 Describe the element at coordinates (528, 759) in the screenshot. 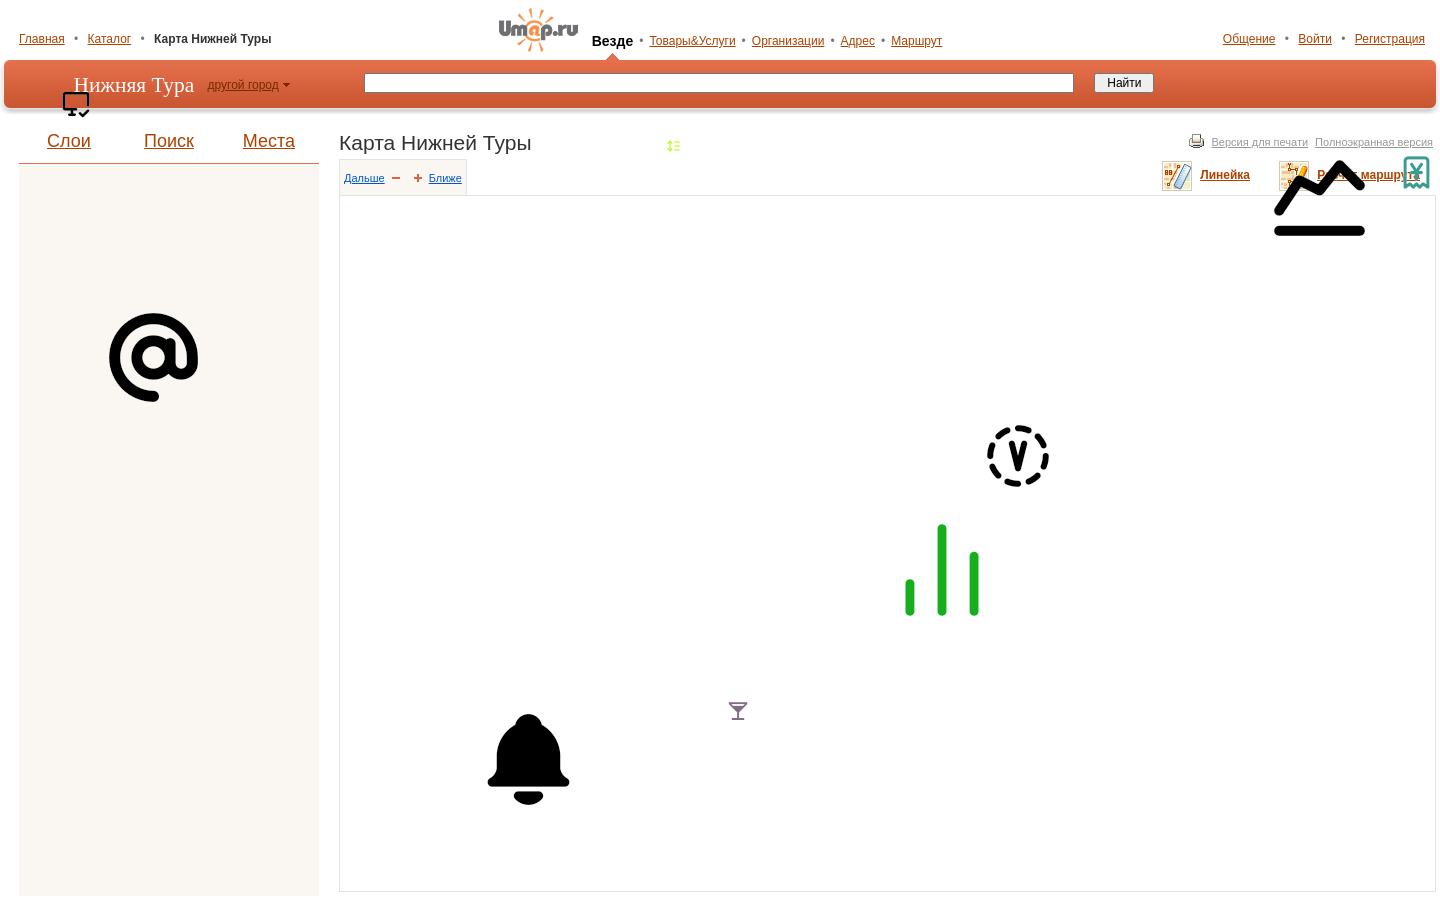

I see `view notifications` at that location.